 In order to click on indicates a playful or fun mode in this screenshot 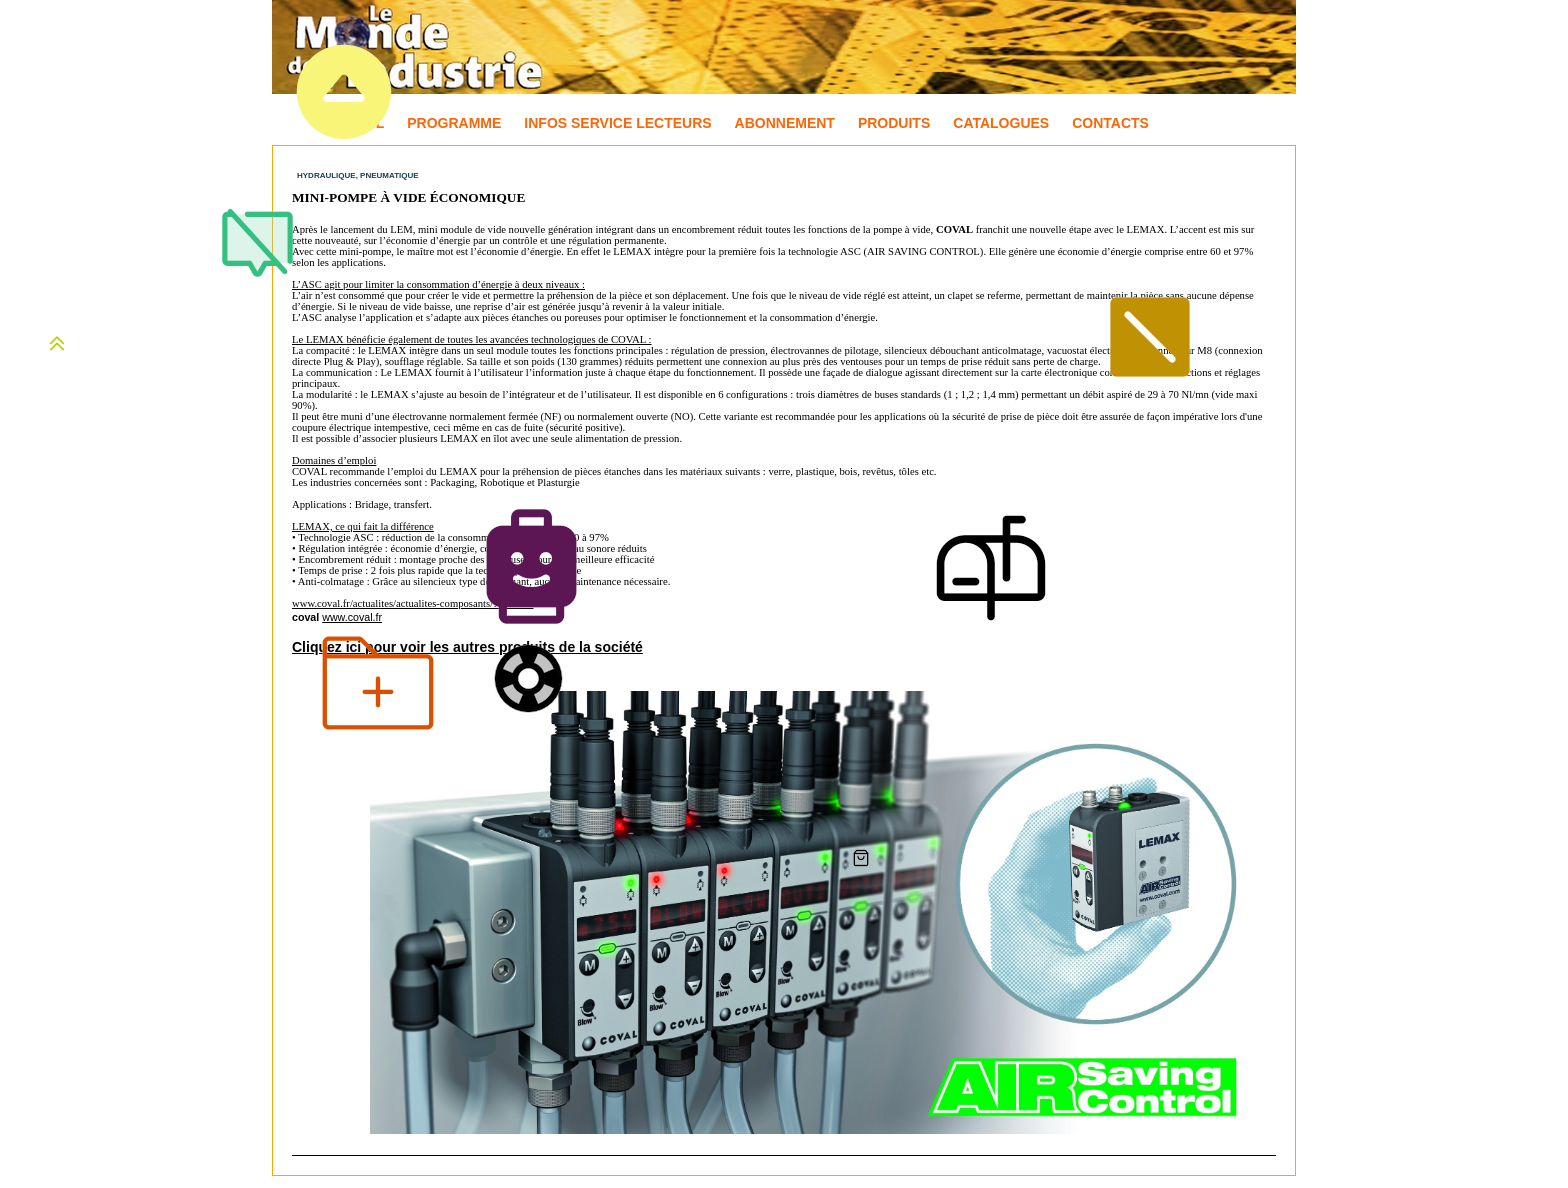, I will do `click(531, 566)`.